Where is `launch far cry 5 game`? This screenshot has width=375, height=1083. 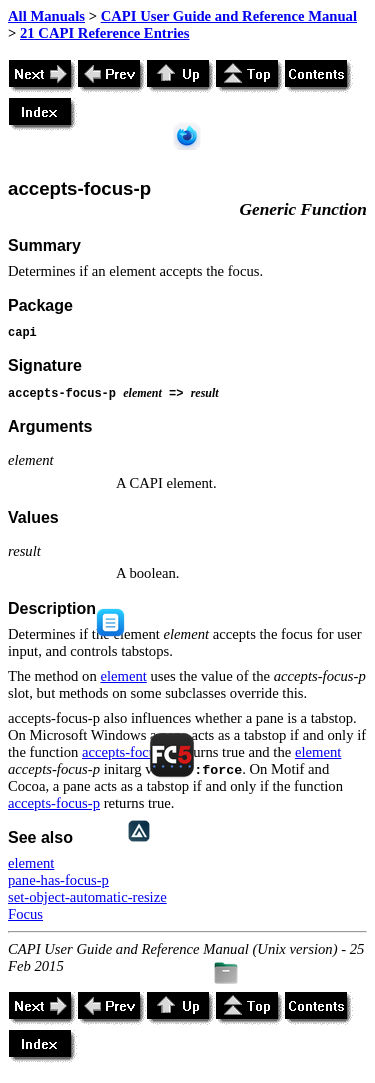 launch far cry 5 game is located at coordinates (172, 755).